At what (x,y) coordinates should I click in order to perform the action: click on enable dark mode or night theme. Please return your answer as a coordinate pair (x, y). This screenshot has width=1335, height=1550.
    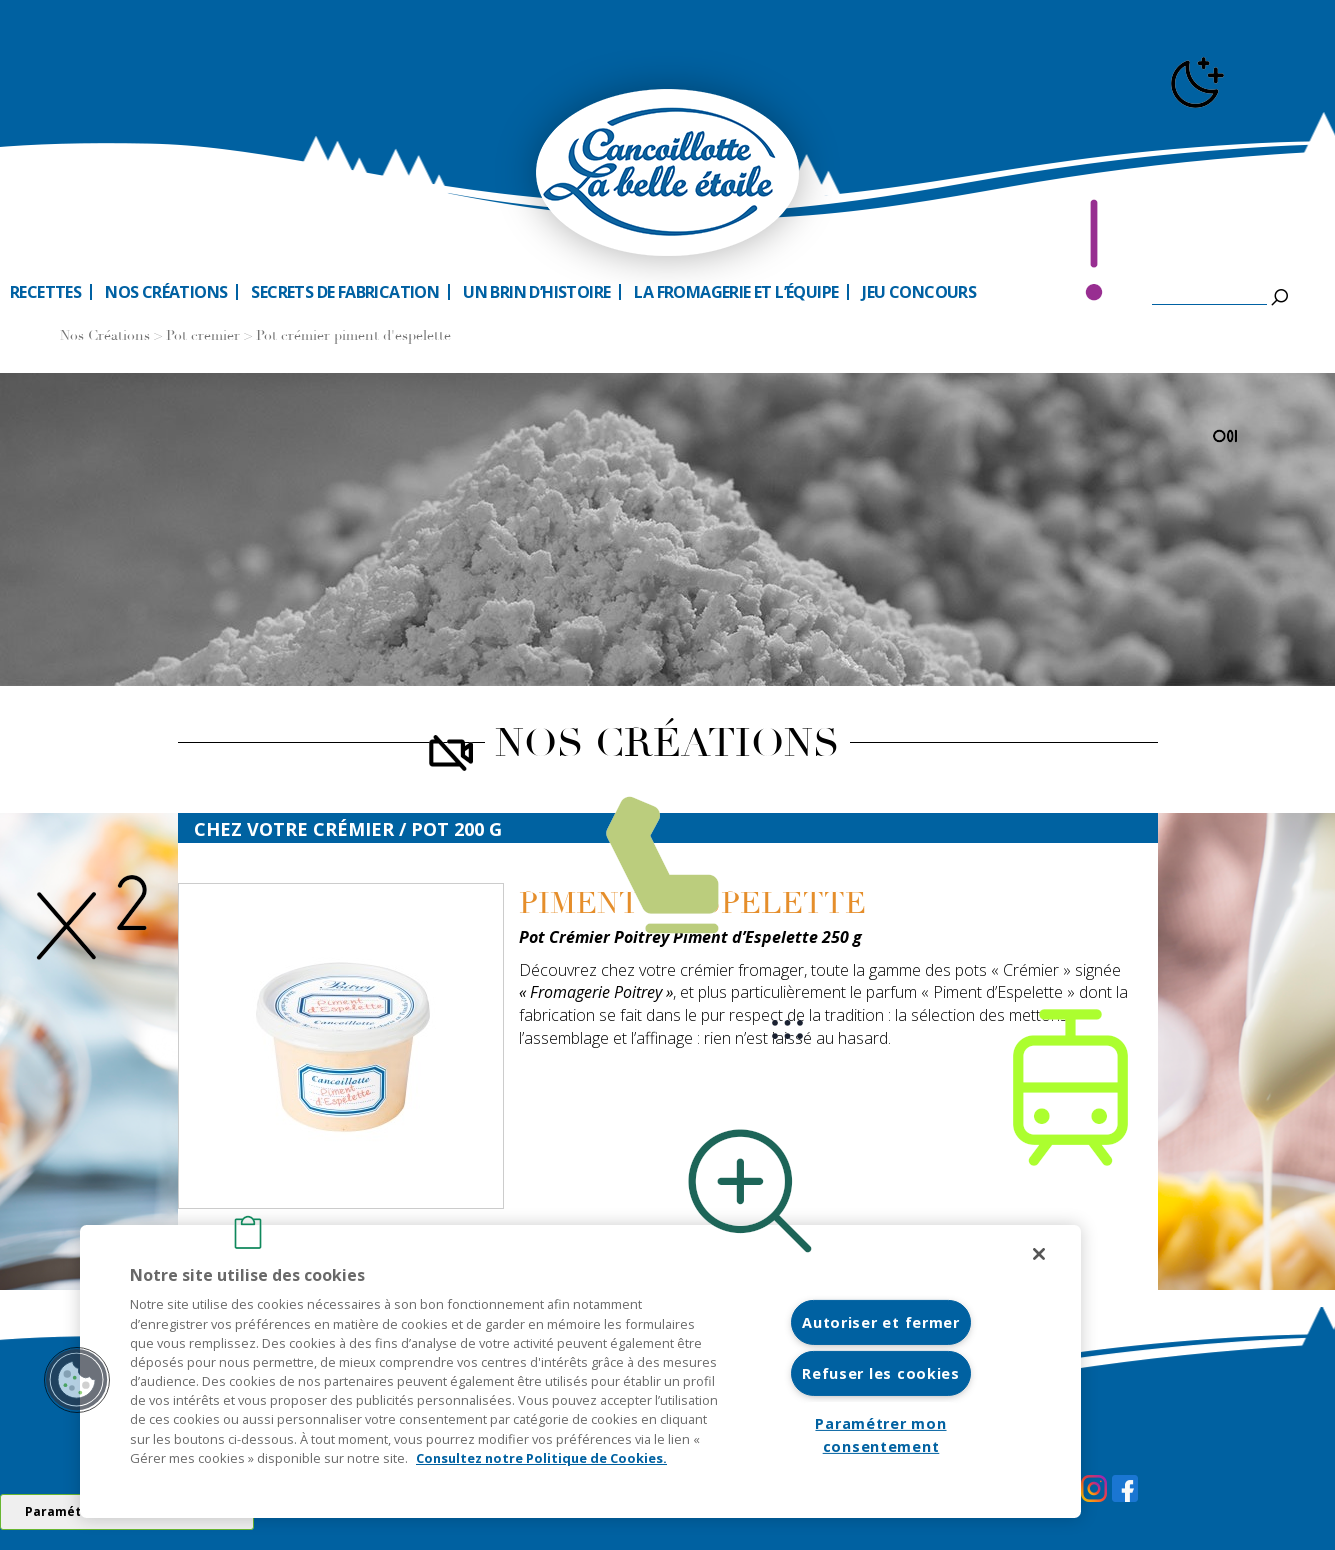
    Looking at the image, I should click on (1195, 83).